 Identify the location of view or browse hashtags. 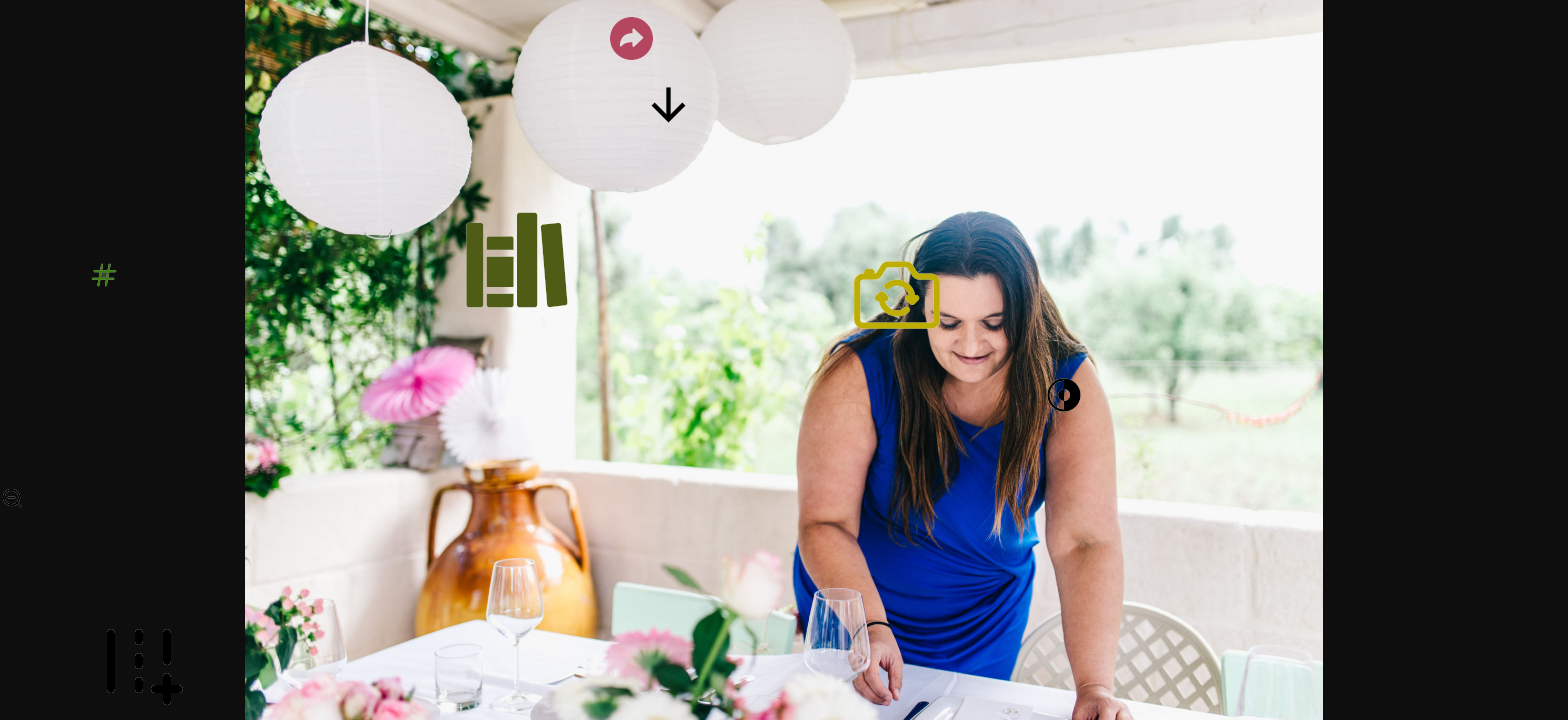
(104, 275).